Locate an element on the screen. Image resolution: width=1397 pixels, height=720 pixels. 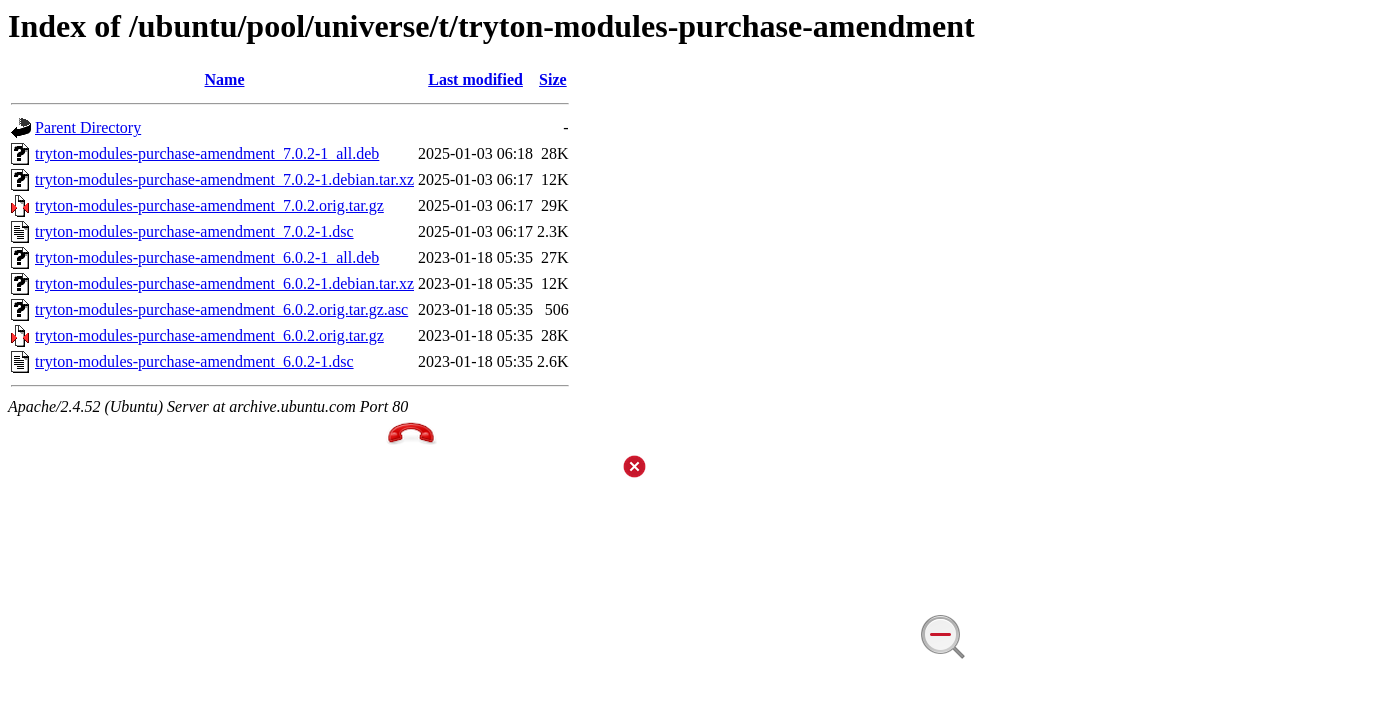
zoom out on file or document view is located at coordinates (943, 637).